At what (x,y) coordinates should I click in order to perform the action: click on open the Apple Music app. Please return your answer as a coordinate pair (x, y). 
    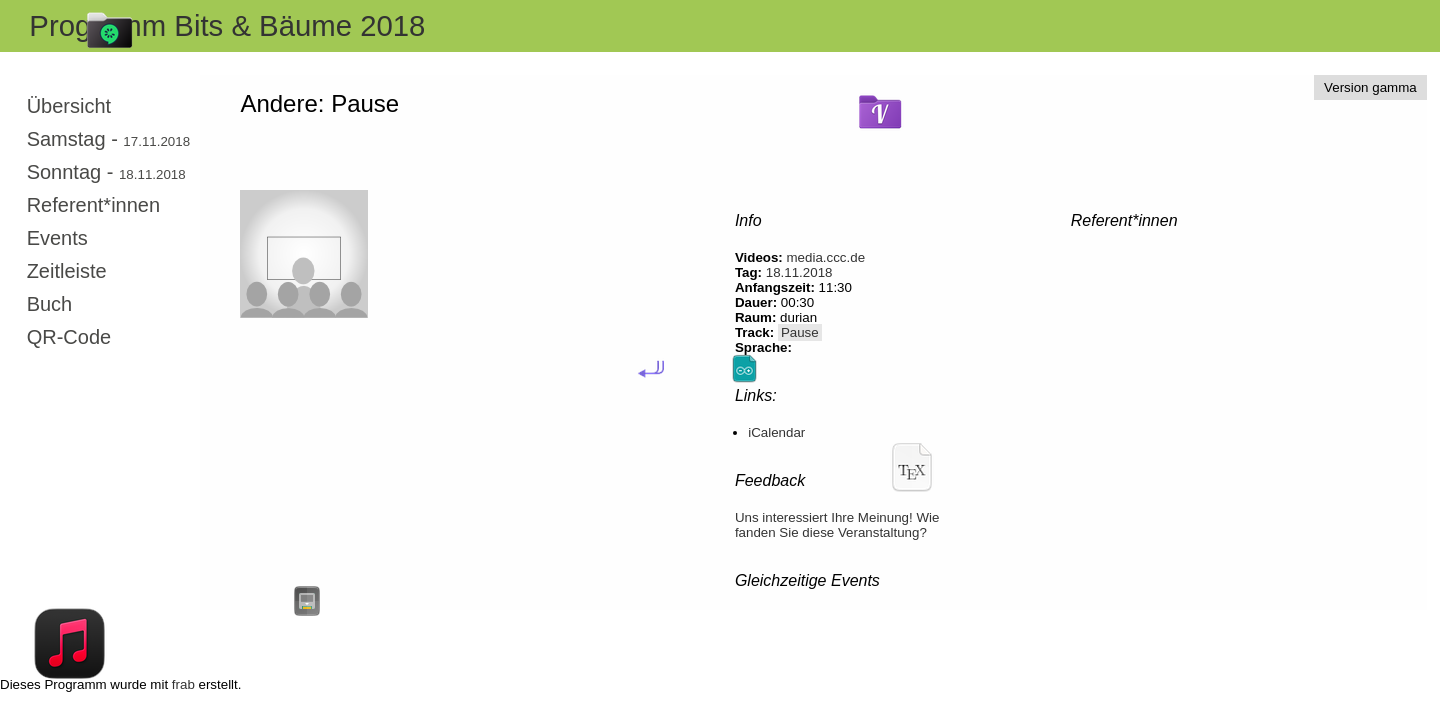
    Looking at the image, I should click on (69, 643).